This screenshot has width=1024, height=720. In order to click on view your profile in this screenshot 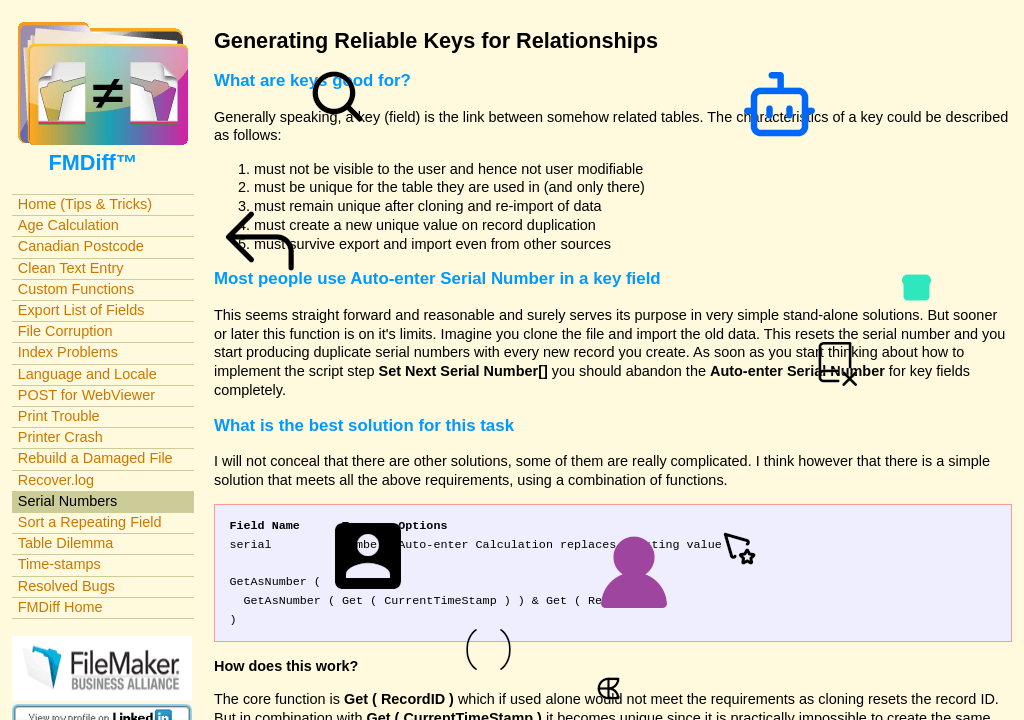, I will do `click(634, 575)`.